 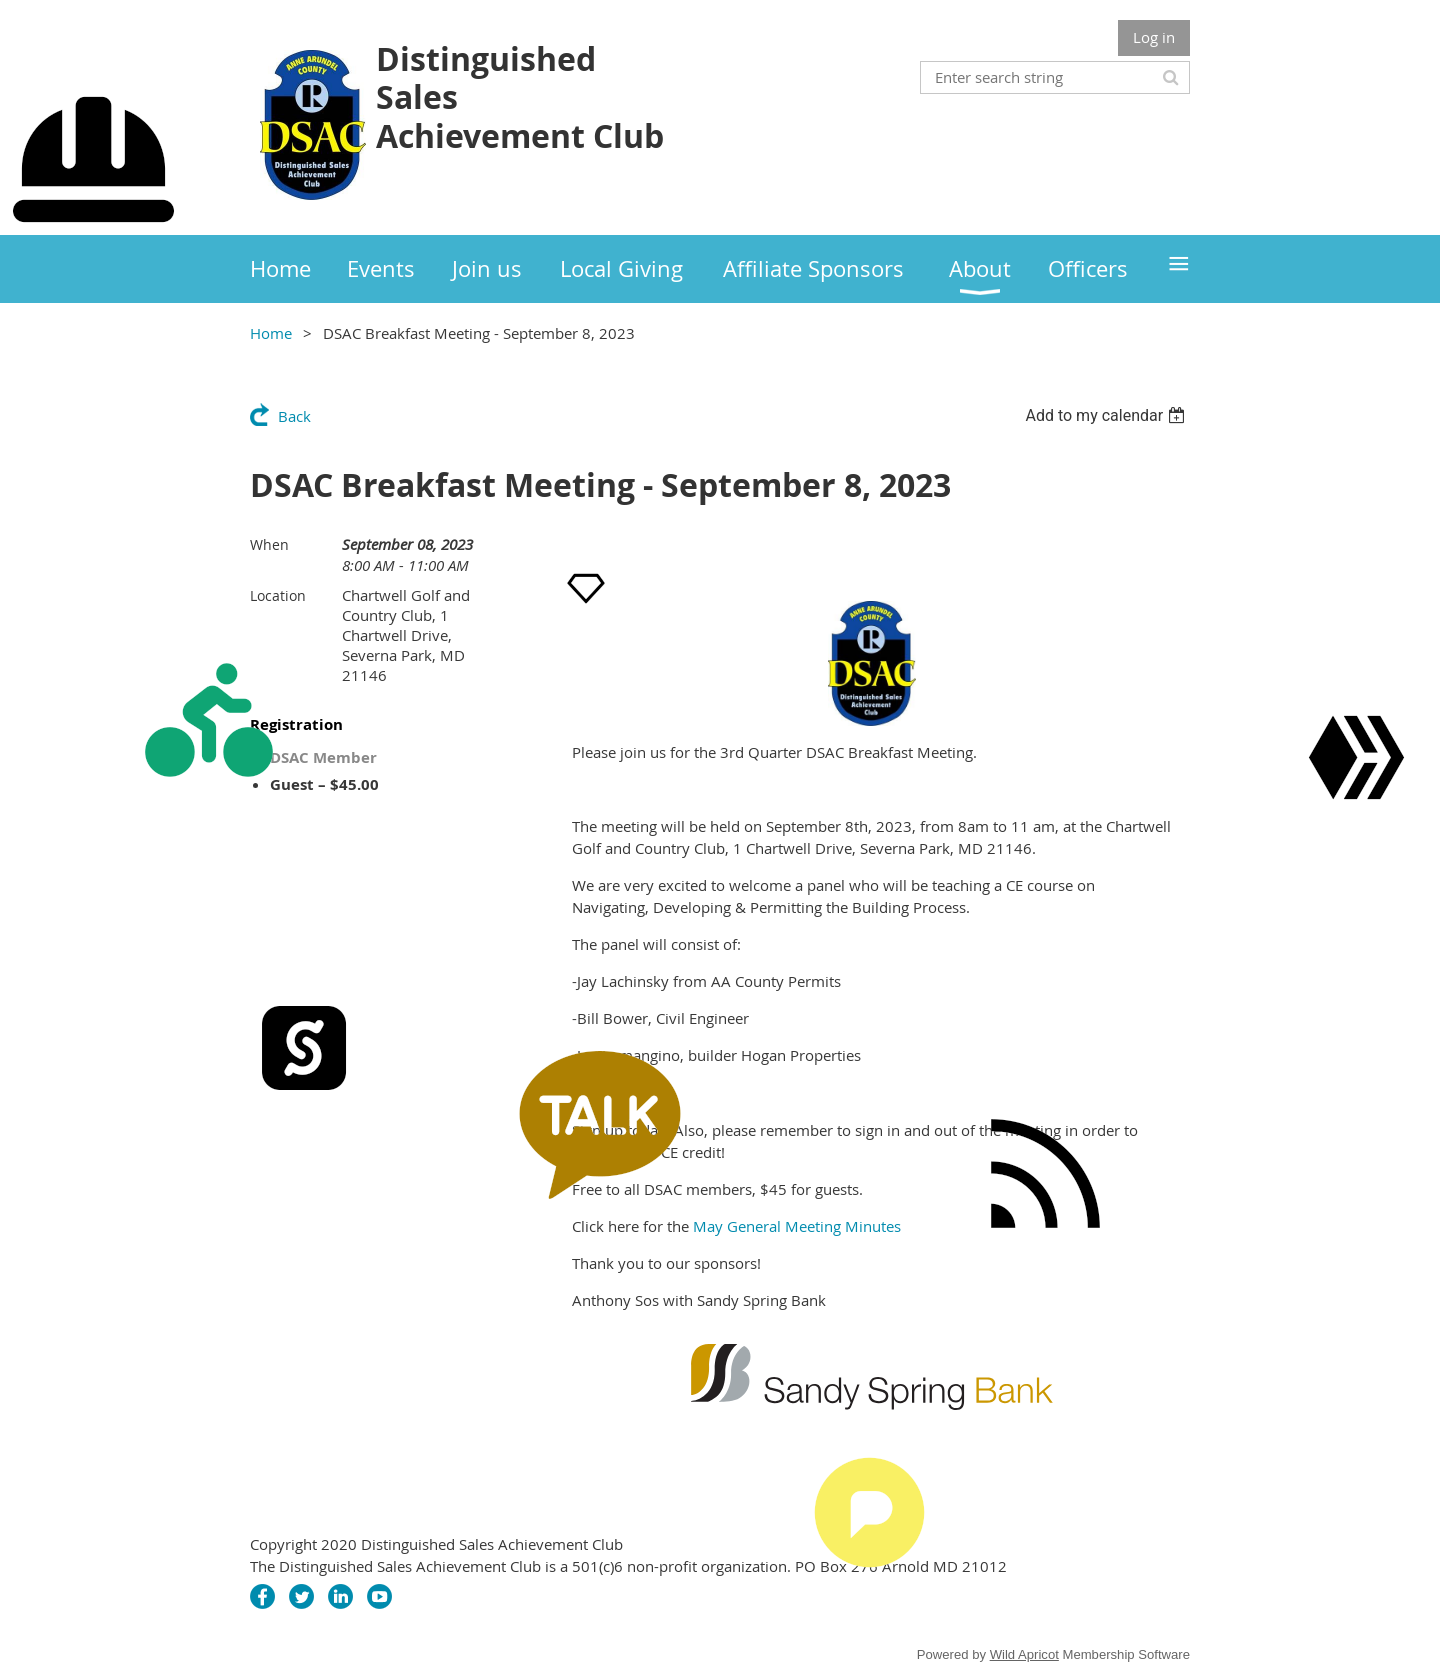 What do you see at coordinates (304, 1048) in the screenshot?
I see `sellcast brand logo` at bounding box center [304, 1048].